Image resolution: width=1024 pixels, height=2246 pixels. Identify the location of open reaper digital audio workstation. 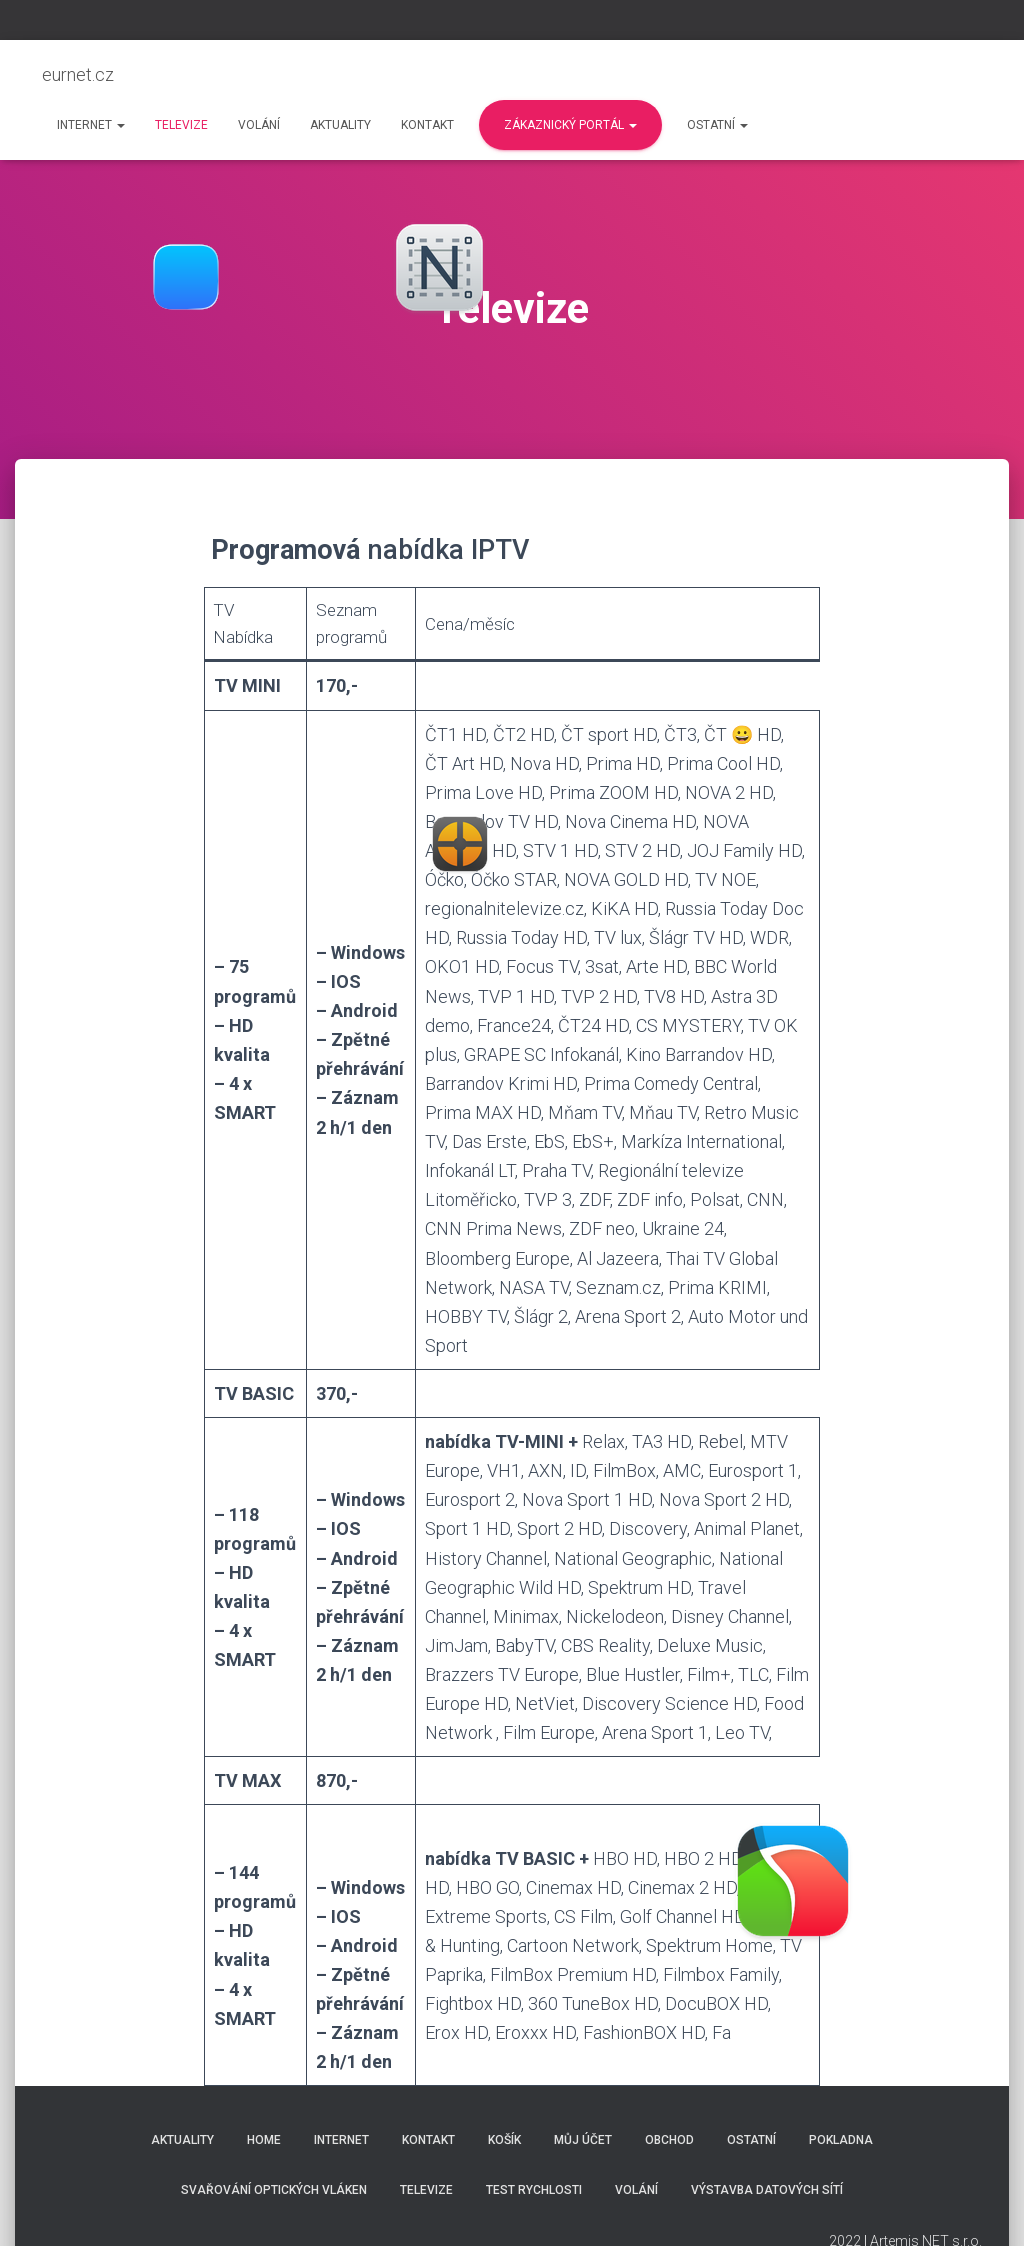
(793, 1881).